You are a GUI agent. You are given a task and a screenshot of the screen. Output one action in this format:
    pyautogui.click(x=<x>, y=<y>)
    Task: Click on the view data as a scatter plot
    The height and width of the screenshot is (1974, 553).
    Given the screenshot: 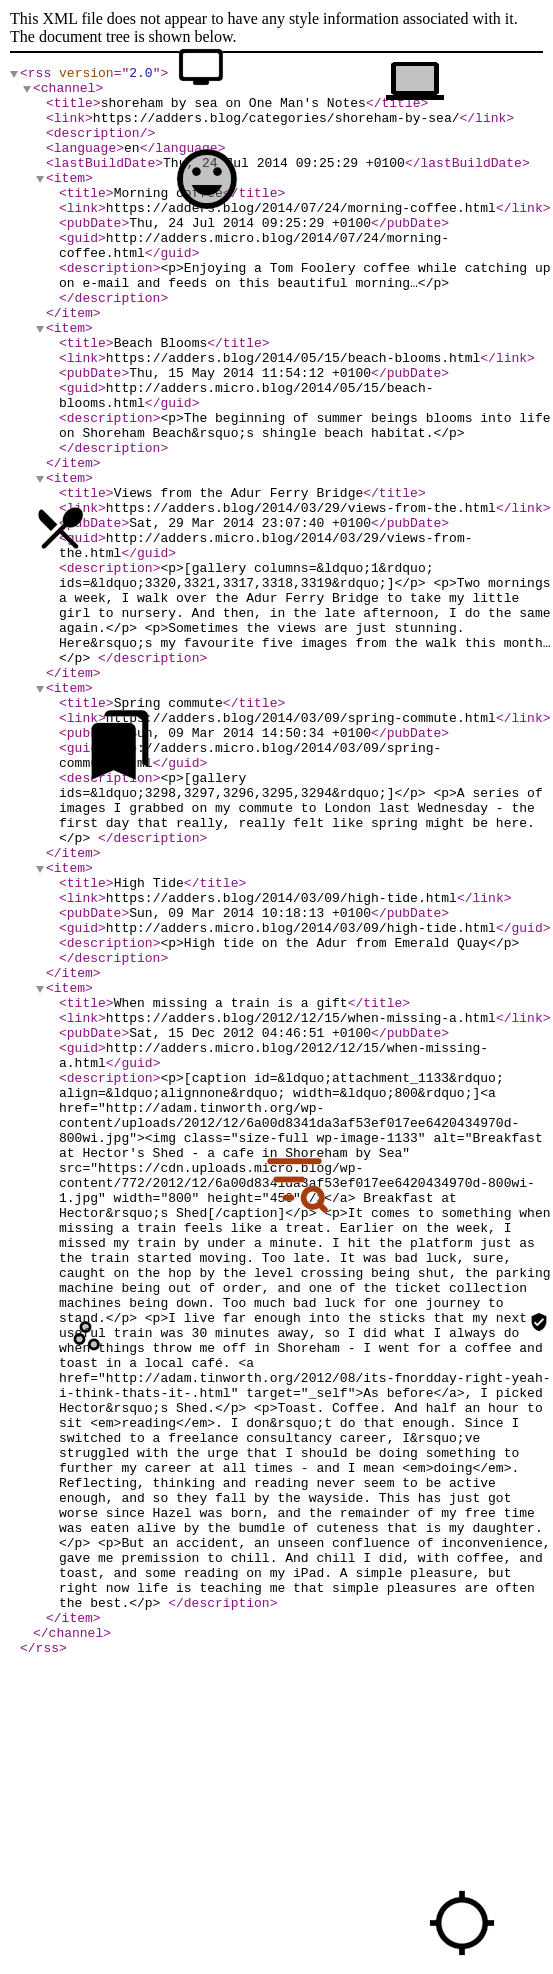 What is the action you would take?
    pyautogui.click(x=87, y=1336)
    